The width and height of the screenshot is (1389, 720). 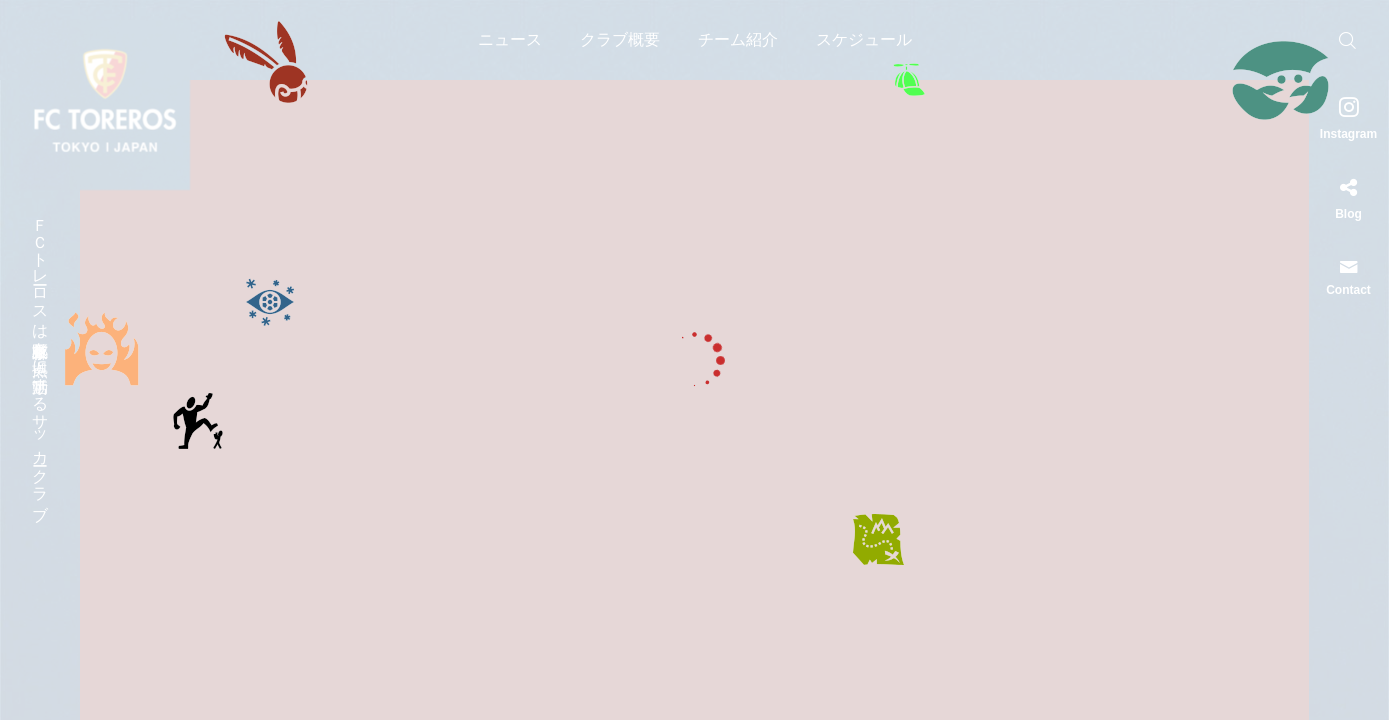 What do you see at coordinates (101, 348) in the screenshot?
I see `pyromaniac character class or trait indicator` at bounding box center [101, 348].